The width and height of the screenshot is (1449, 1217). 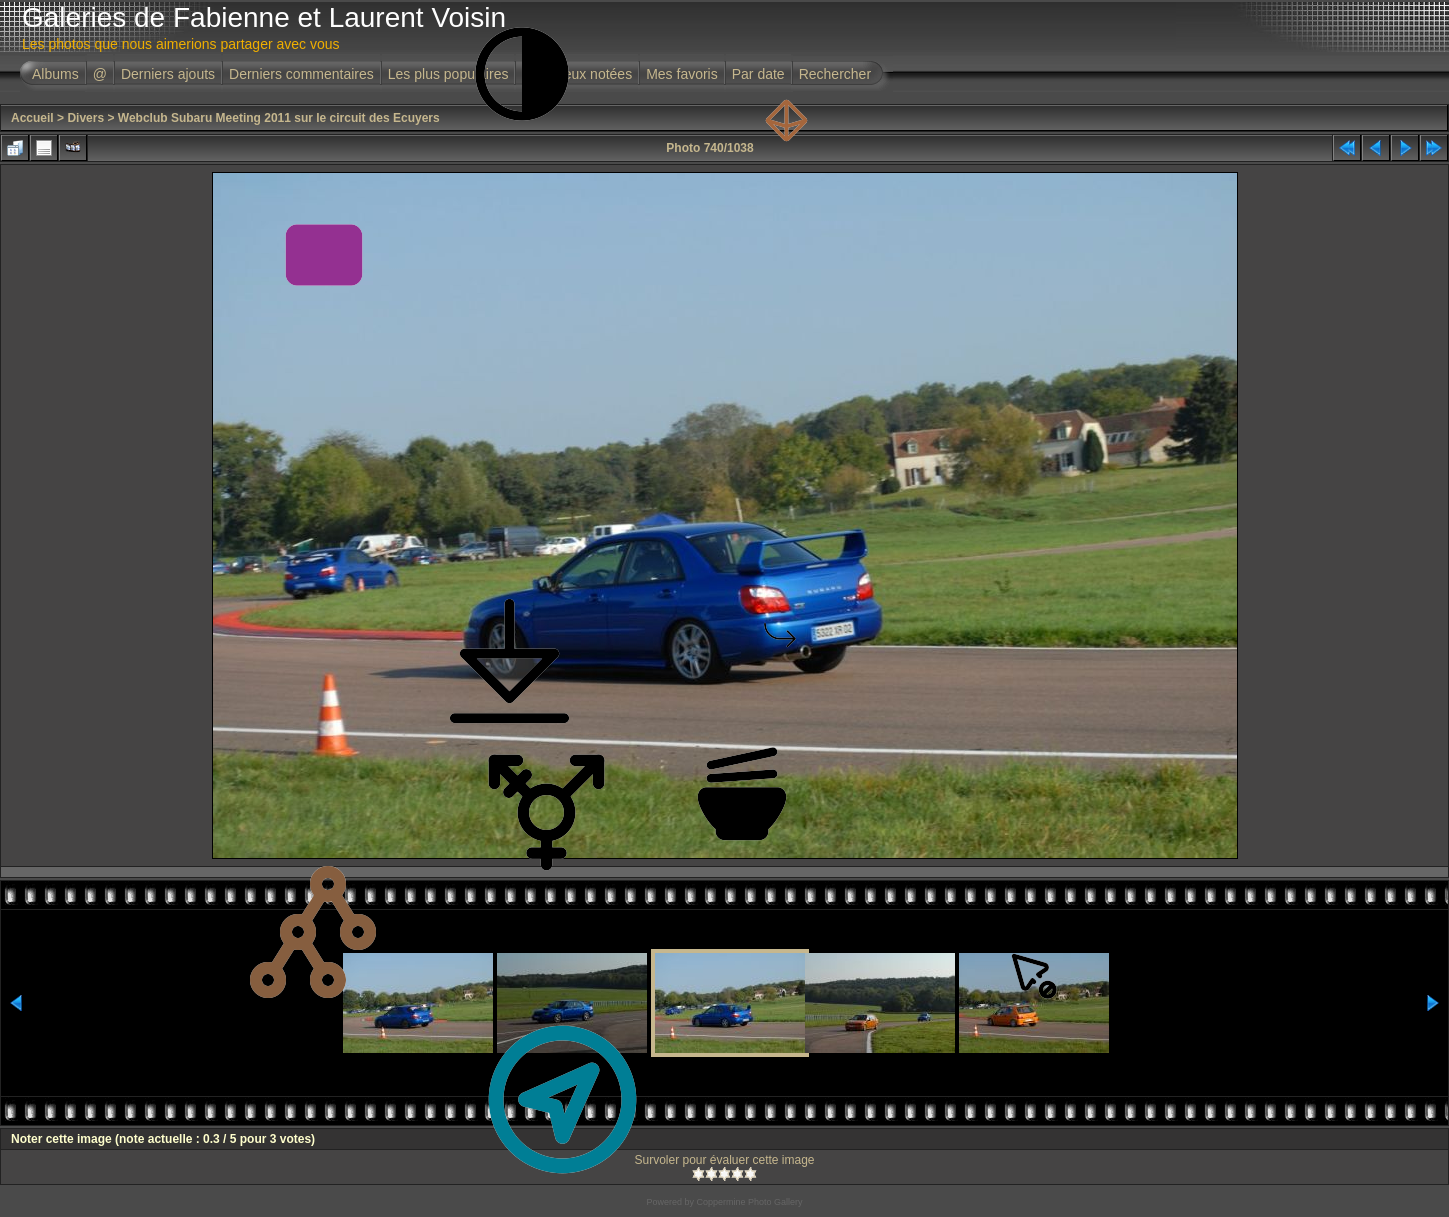 What do you see at coordinates (546, 812) in the screenshot?
I see `select transgender as gender identity` at bounding box center [546, 812].